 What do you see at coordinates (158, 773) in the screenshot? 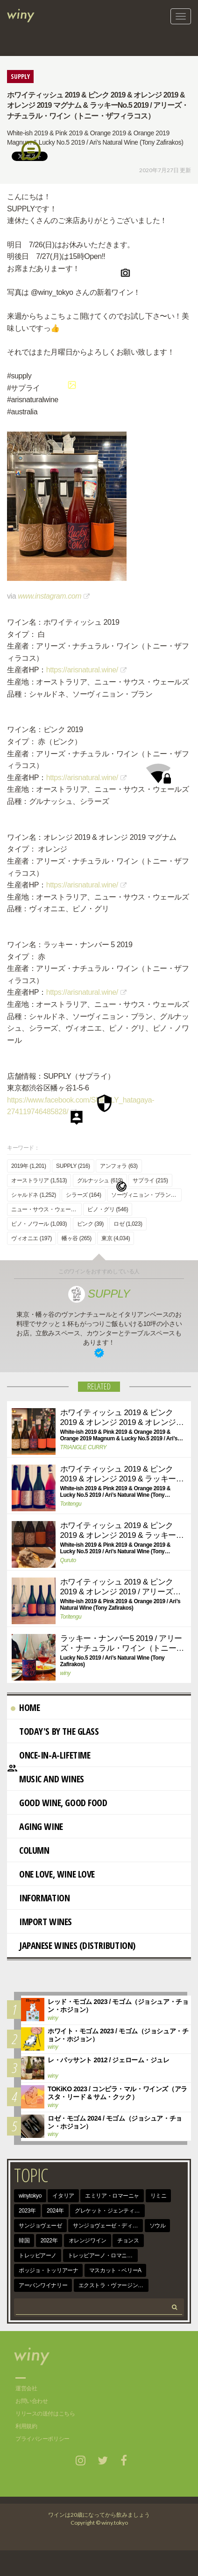
I see `connected to a secured wifi network with weak signal` at bounding box center [158, 773].